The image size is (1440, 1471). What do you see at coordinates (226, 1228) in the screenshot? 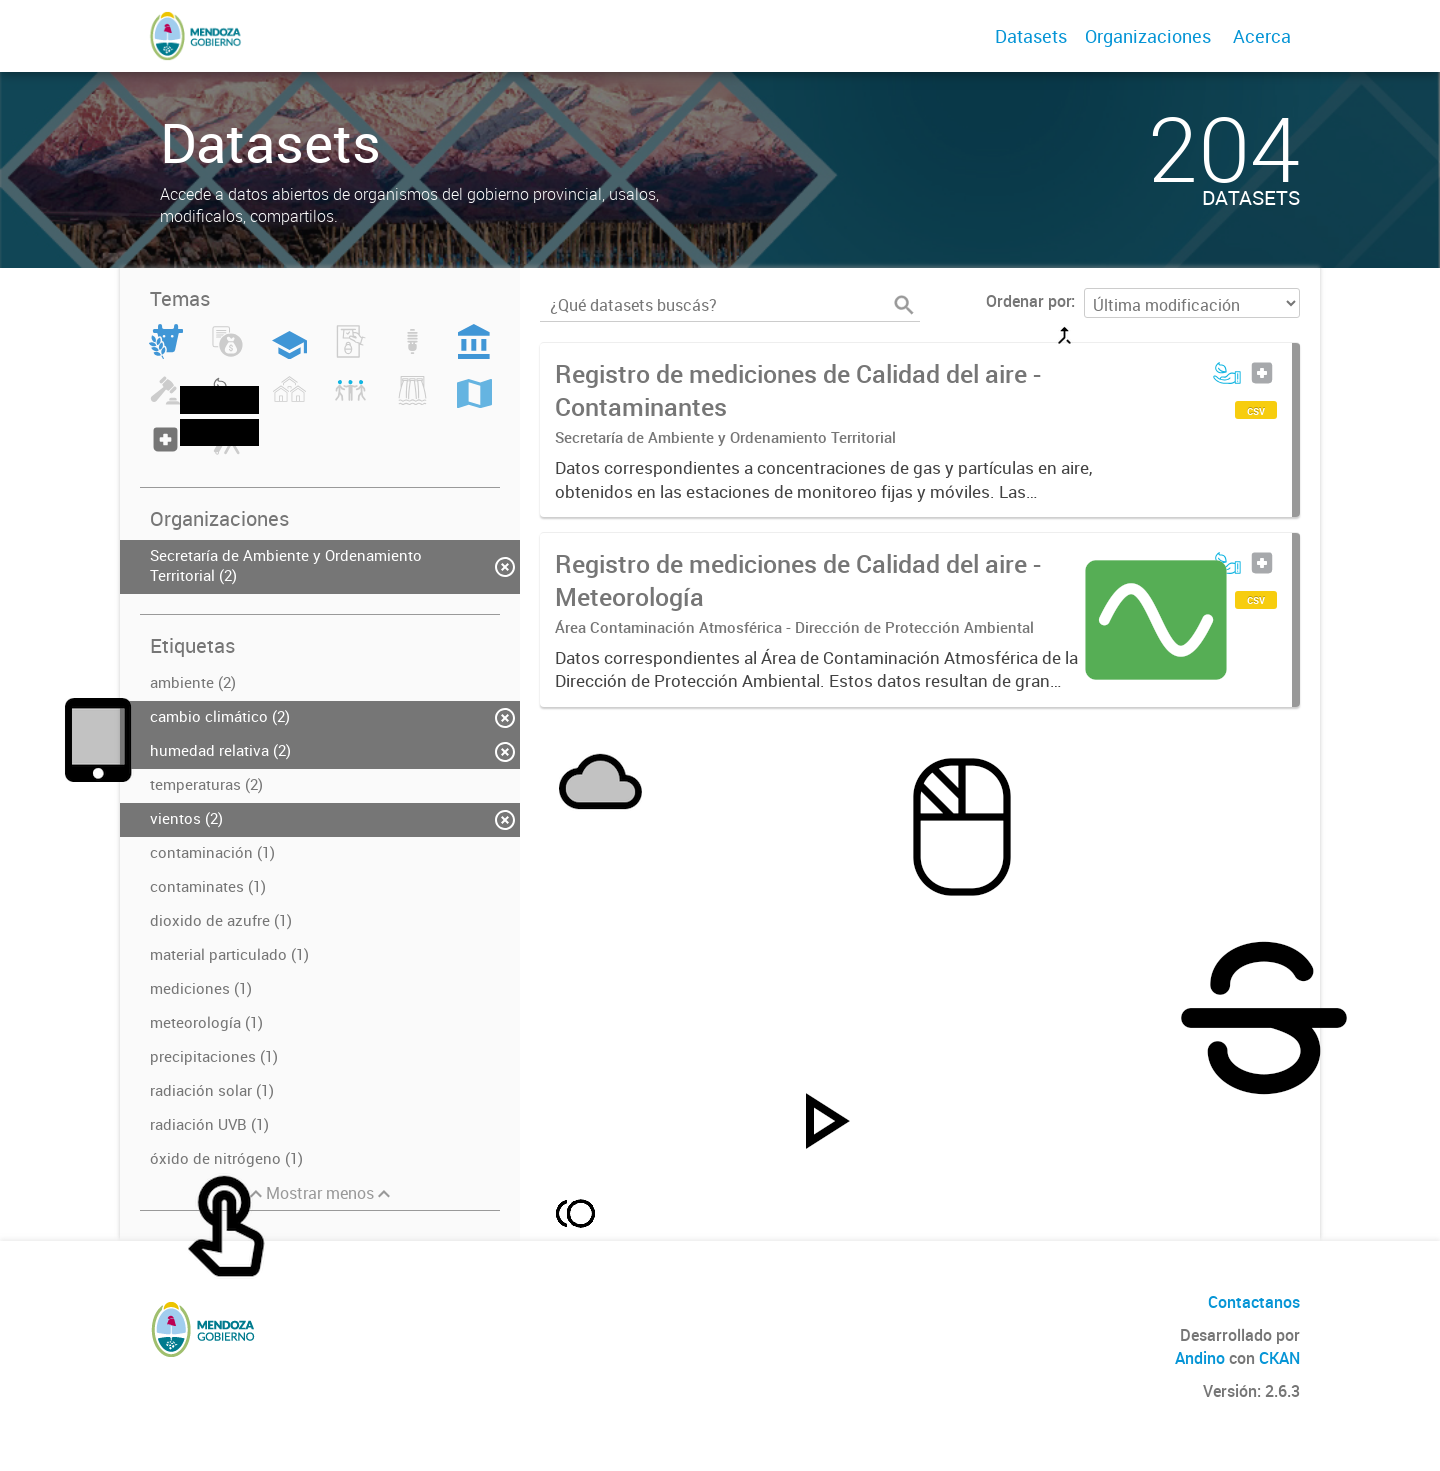
I see `tap to interact with this element` at bounding box center [226, 1228].